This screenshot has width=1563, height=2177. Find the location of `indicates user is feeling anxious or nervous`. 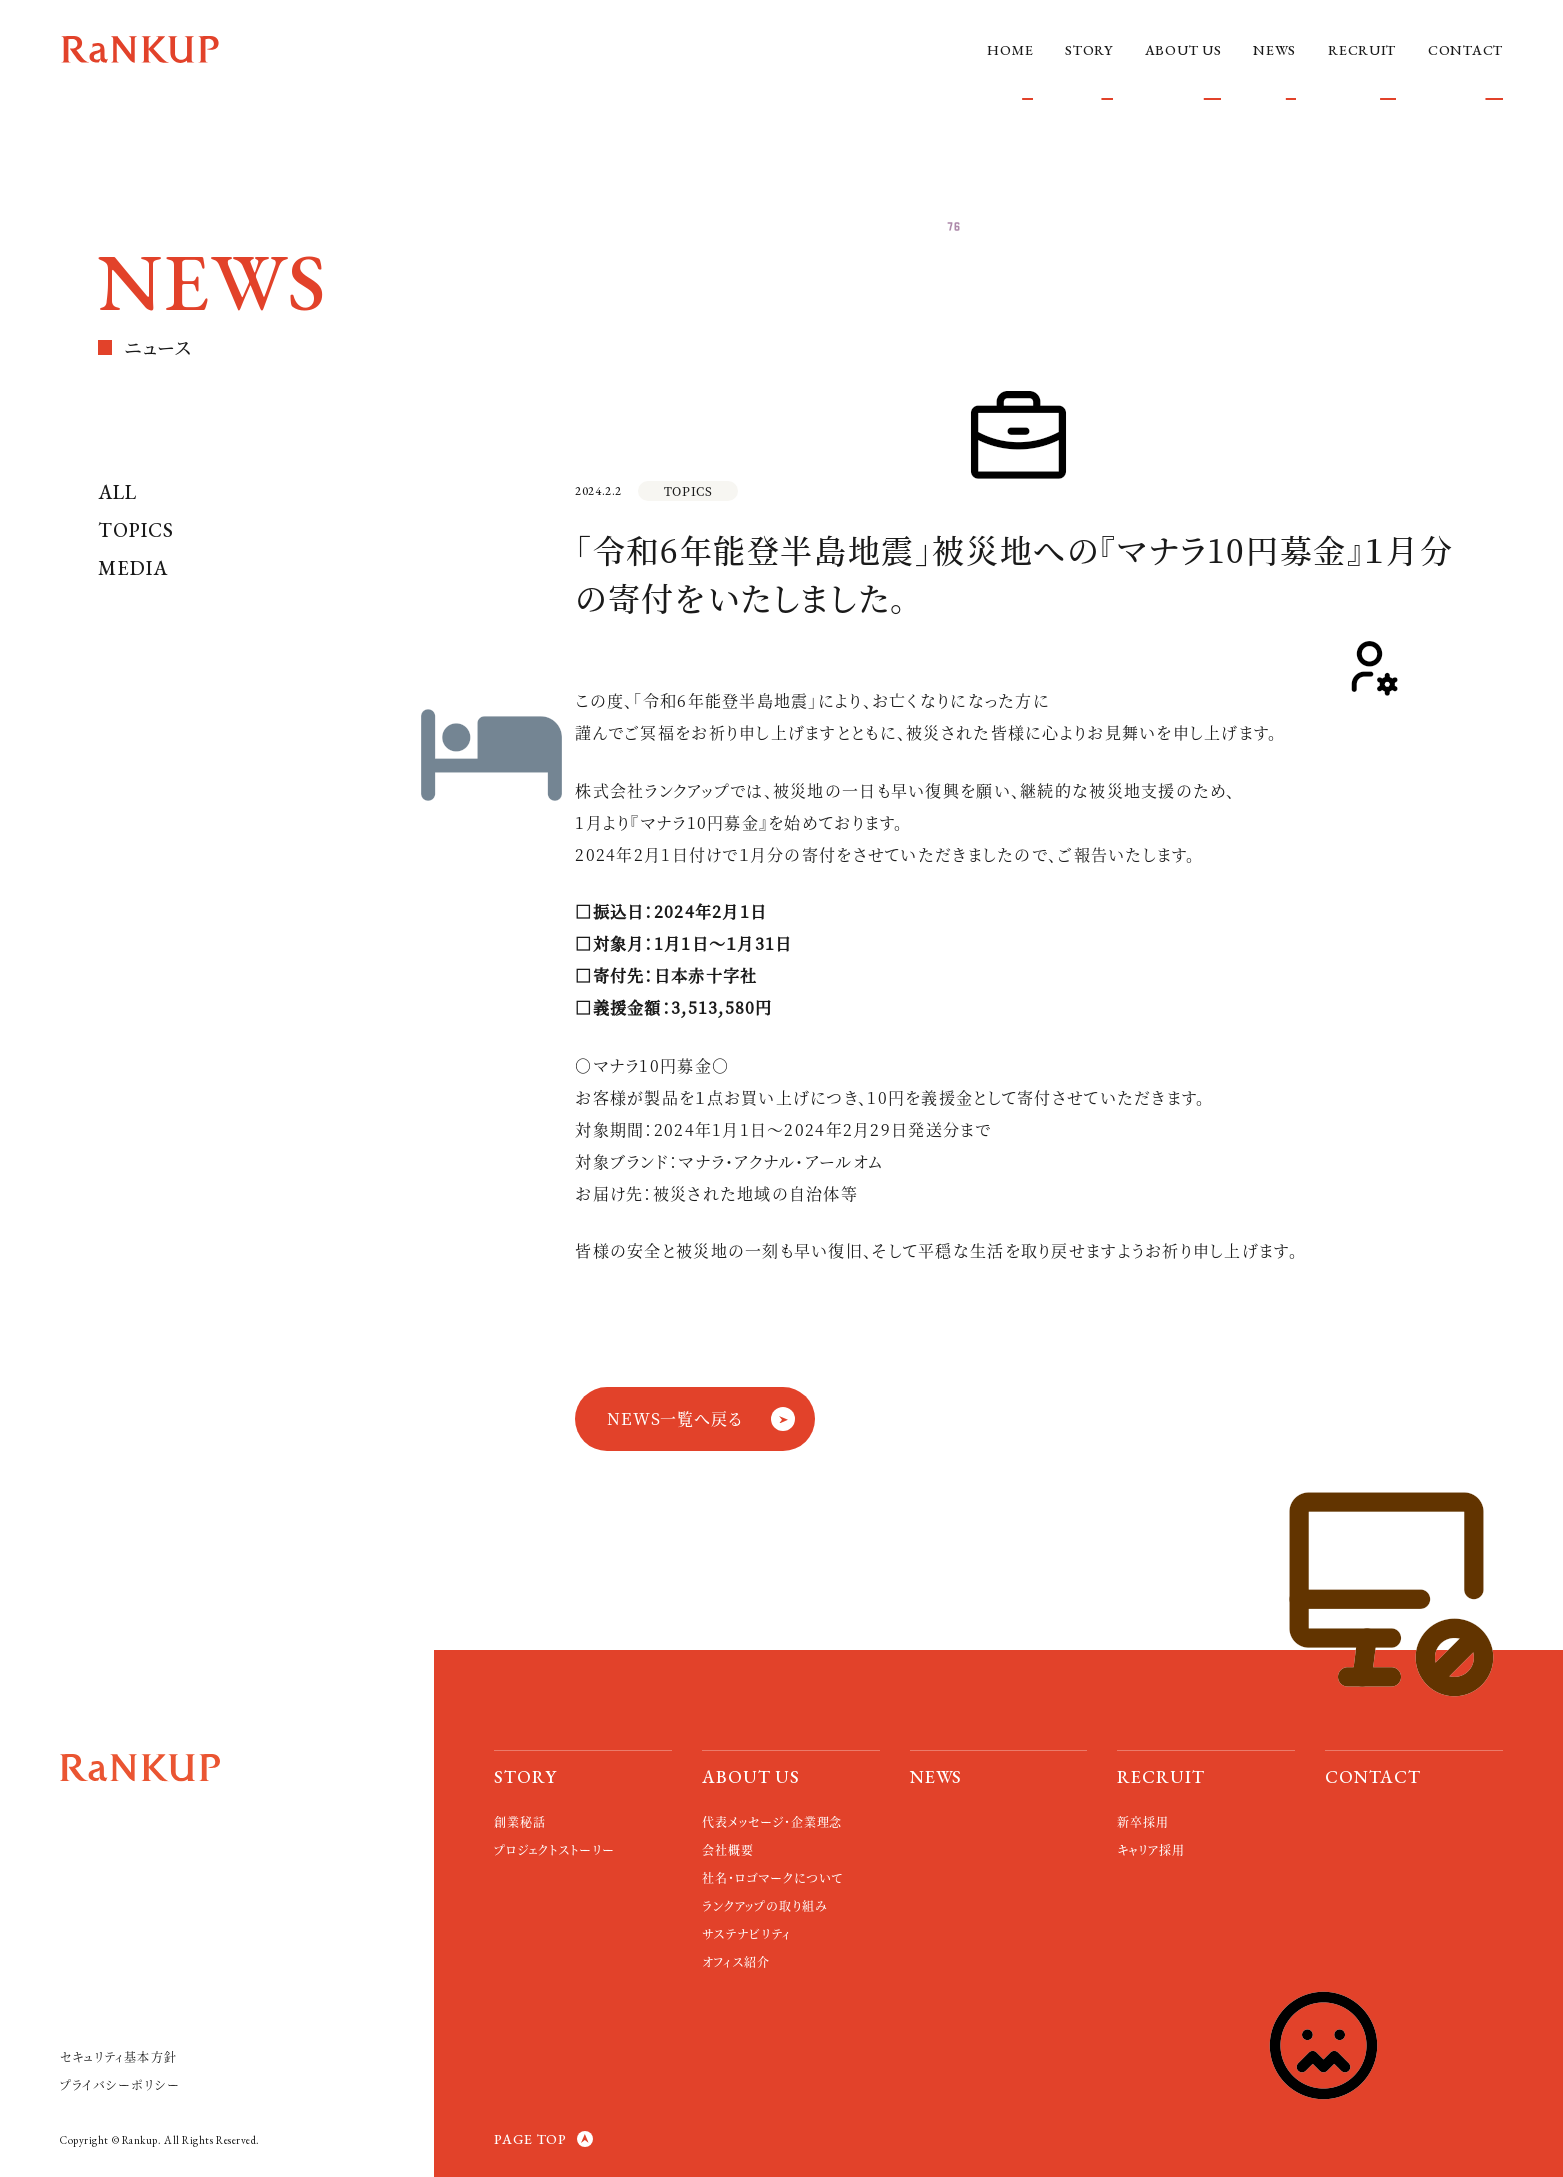

indicates user is feeling anxious or nervous is located at coordinates (1323, 2045).